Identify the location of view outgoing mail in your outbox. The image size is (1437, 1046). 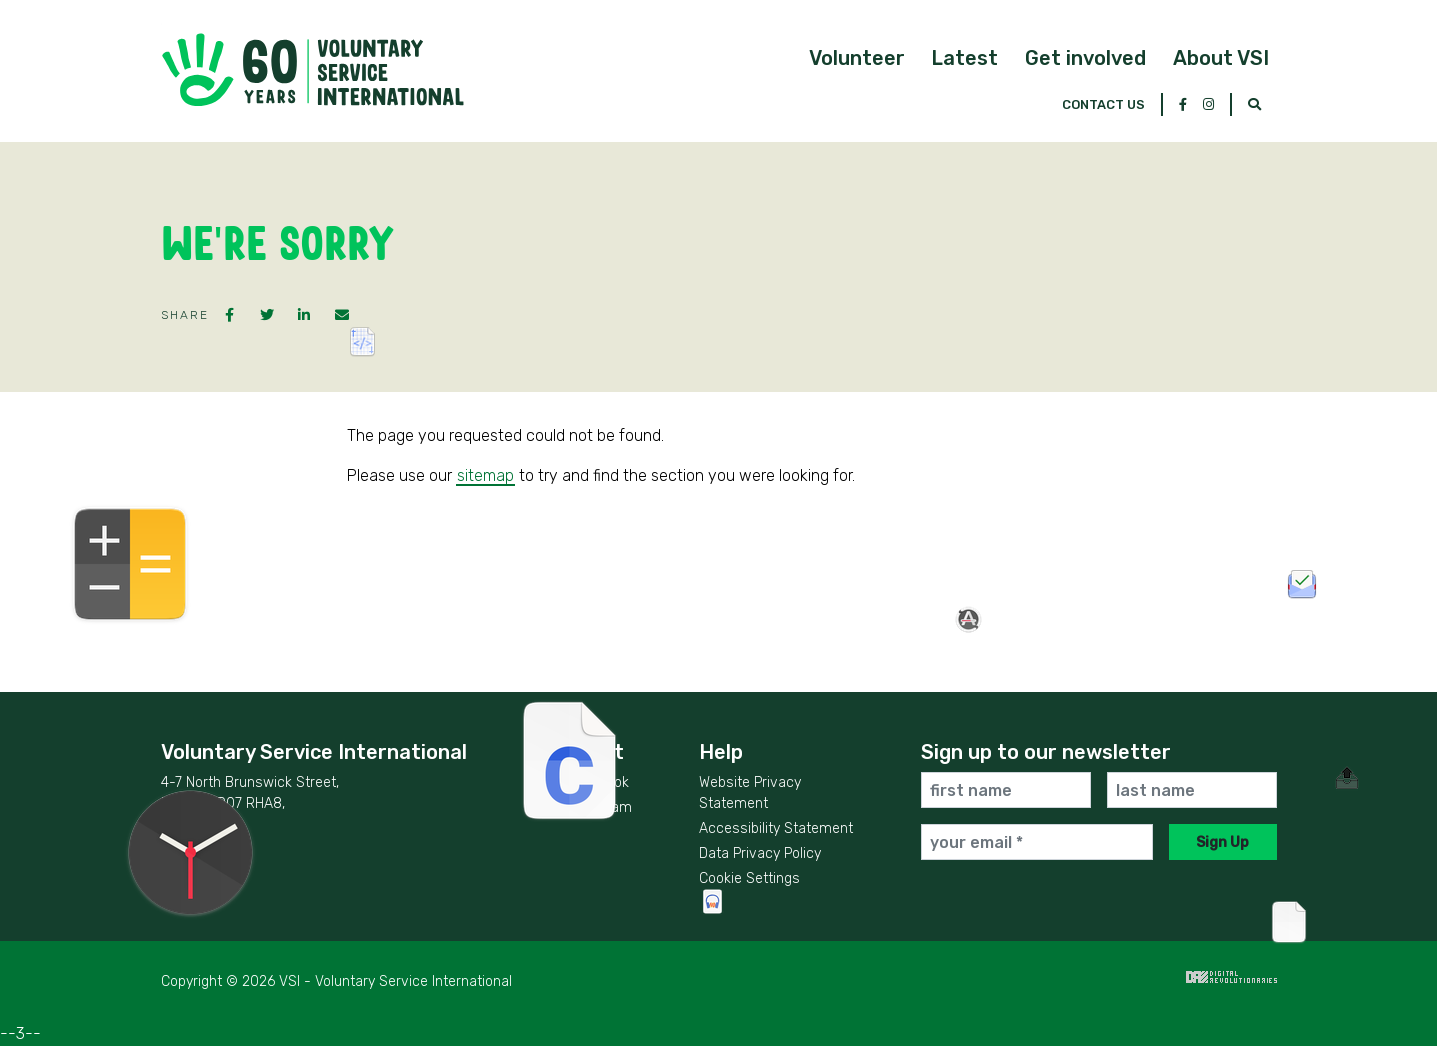
(1347, 779).